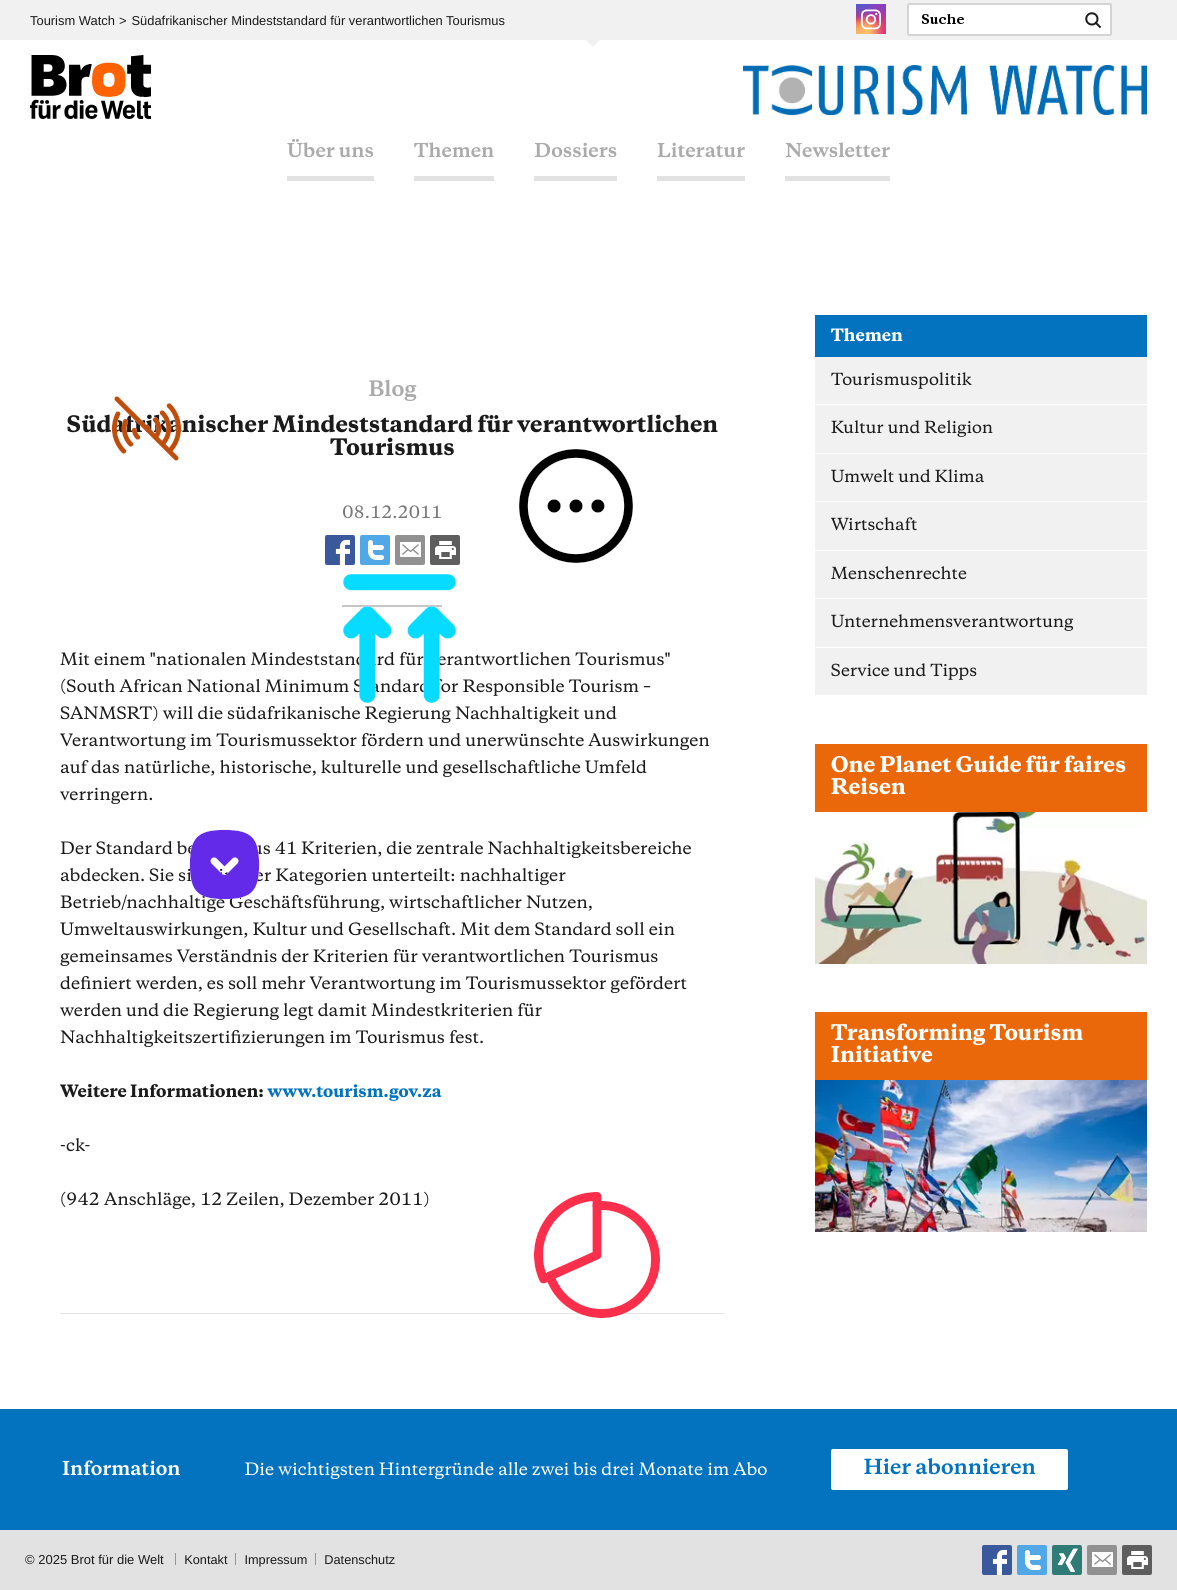  I want to click on upload multiple files, so click(399, 638).